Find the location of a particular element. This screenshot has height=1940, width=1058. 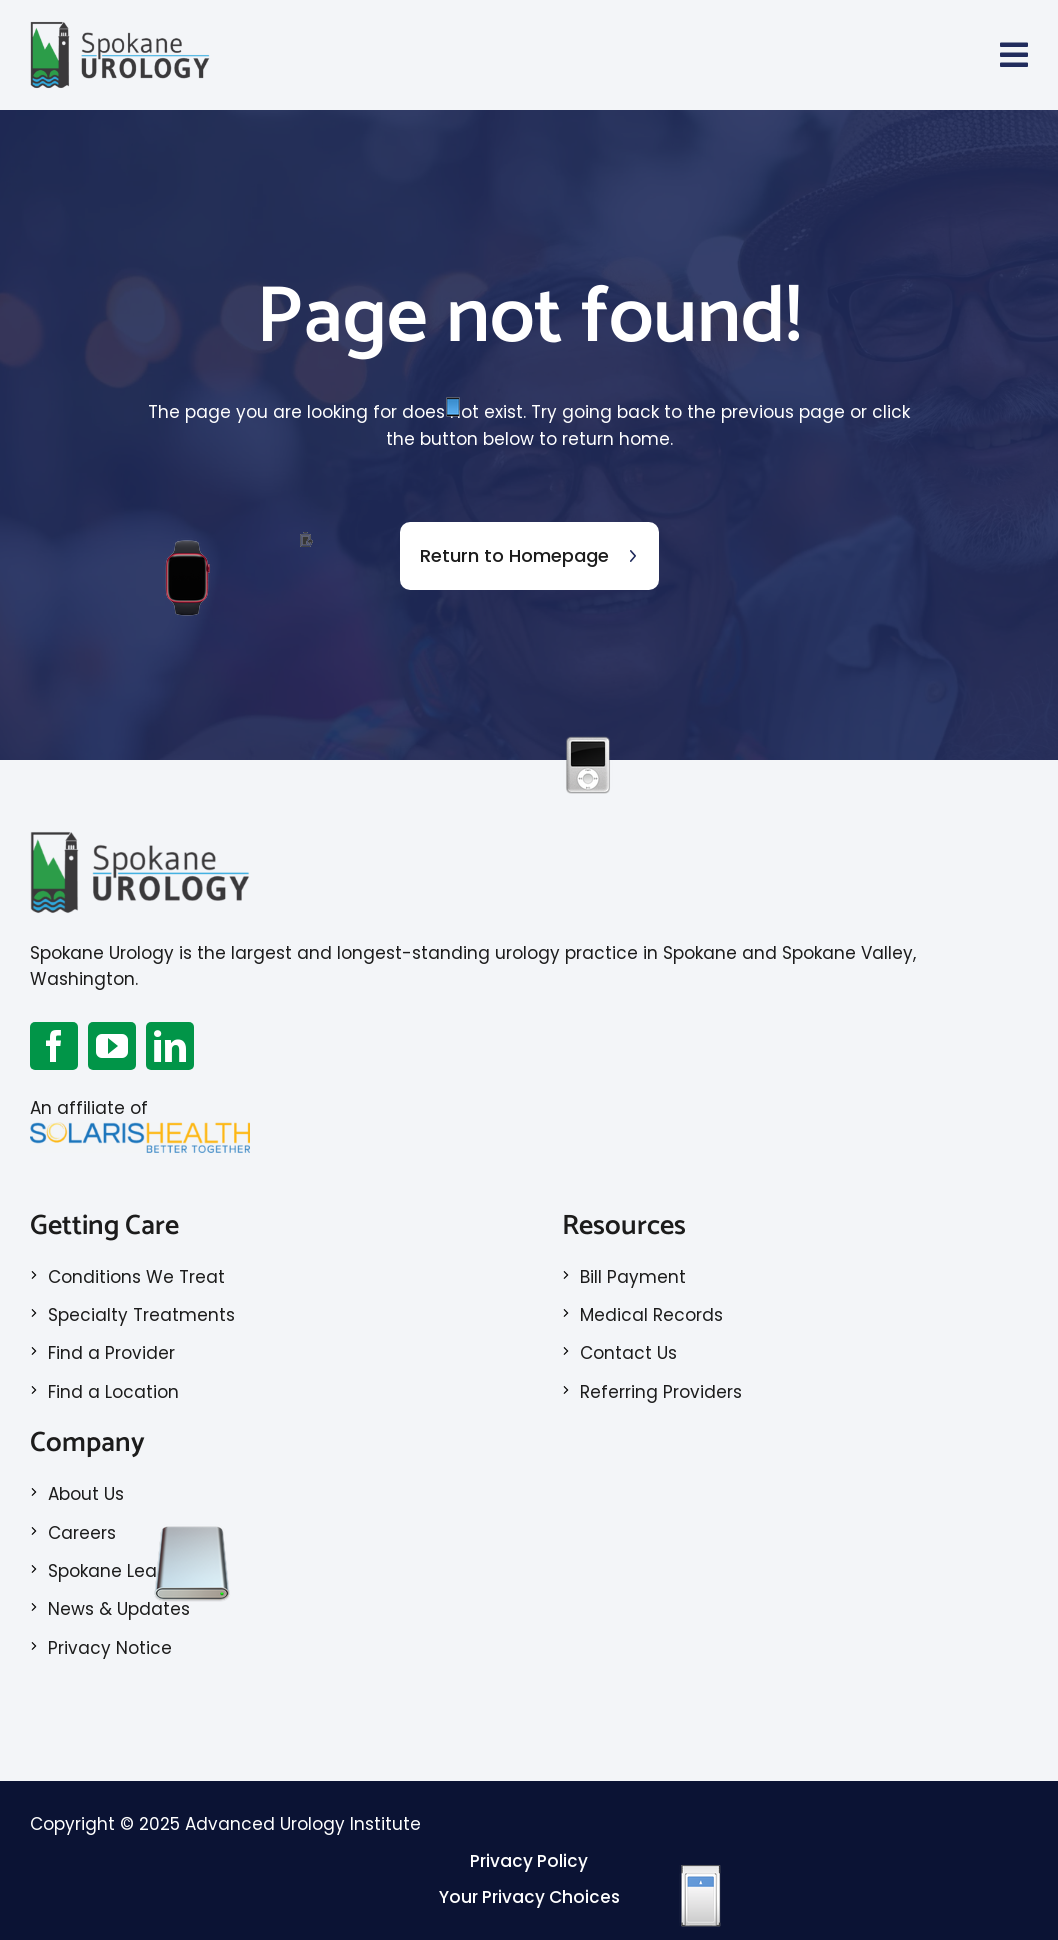

view battery and power management settings is located at coordinates (305, 539).